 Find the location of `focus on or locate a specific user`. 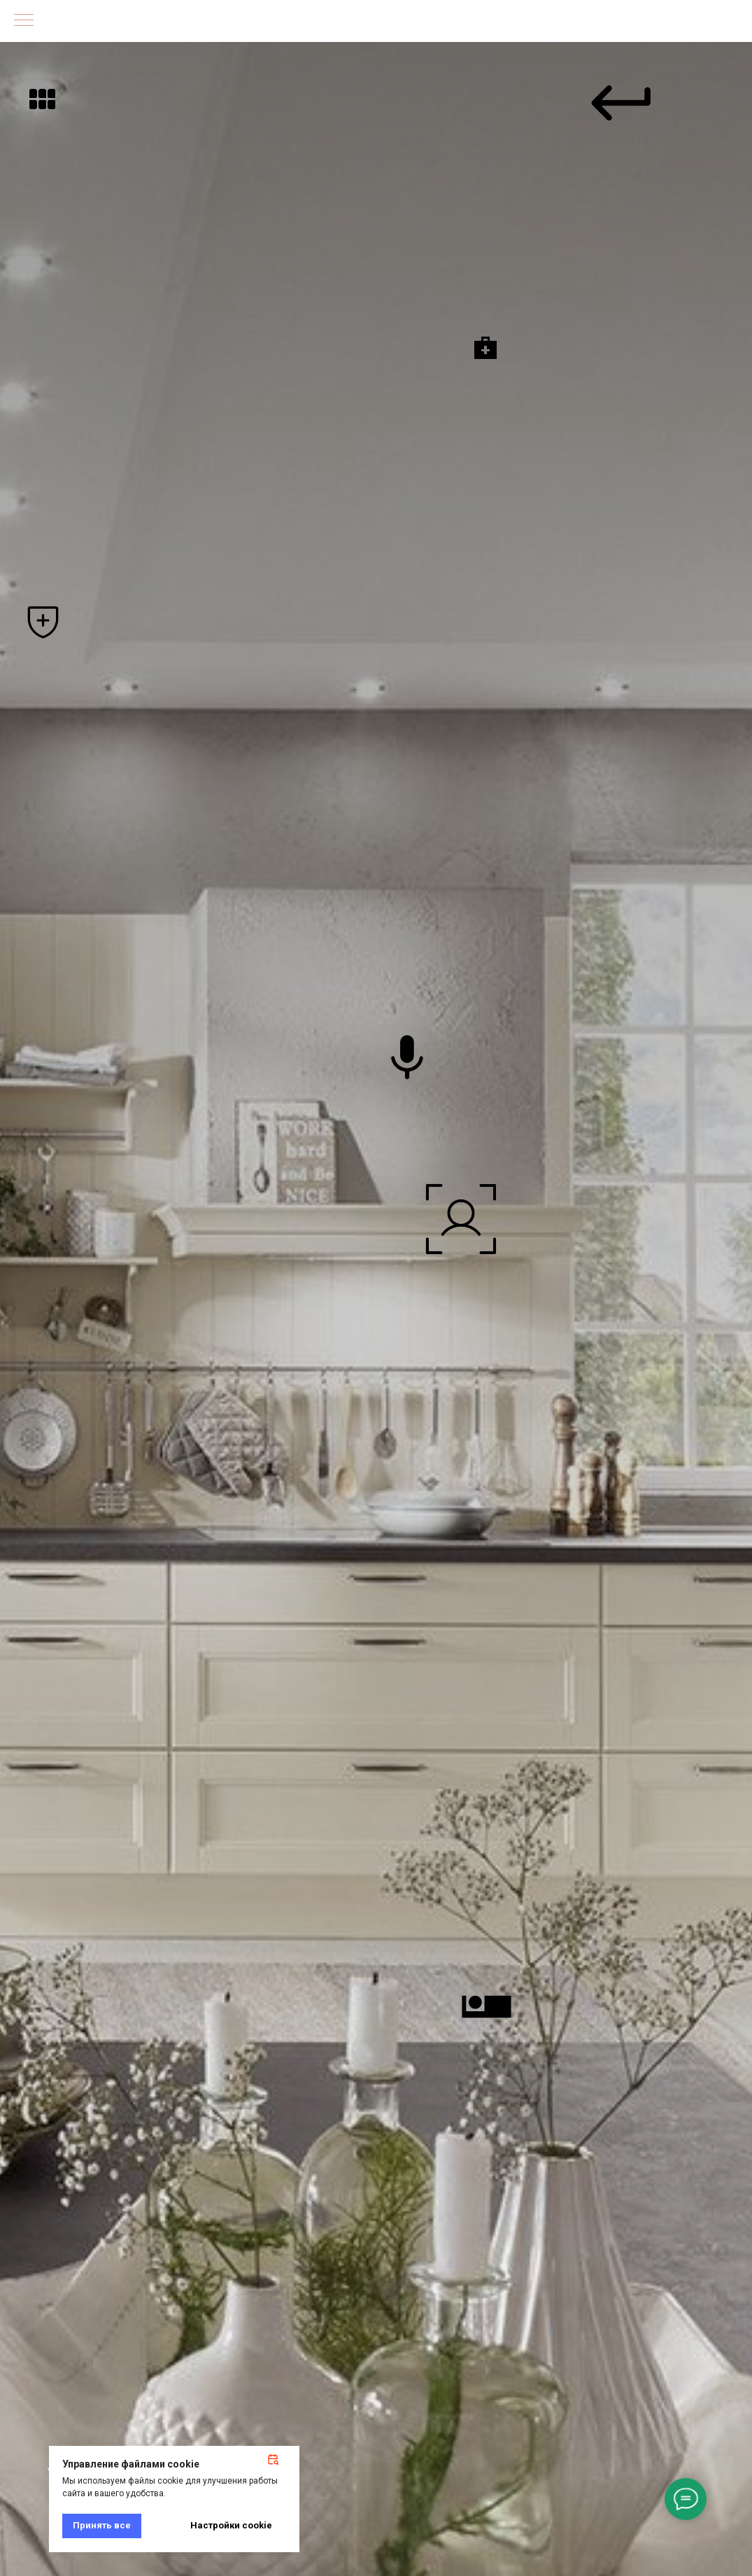

focus on or locate a specific user is located at coordinates (461, 1219).